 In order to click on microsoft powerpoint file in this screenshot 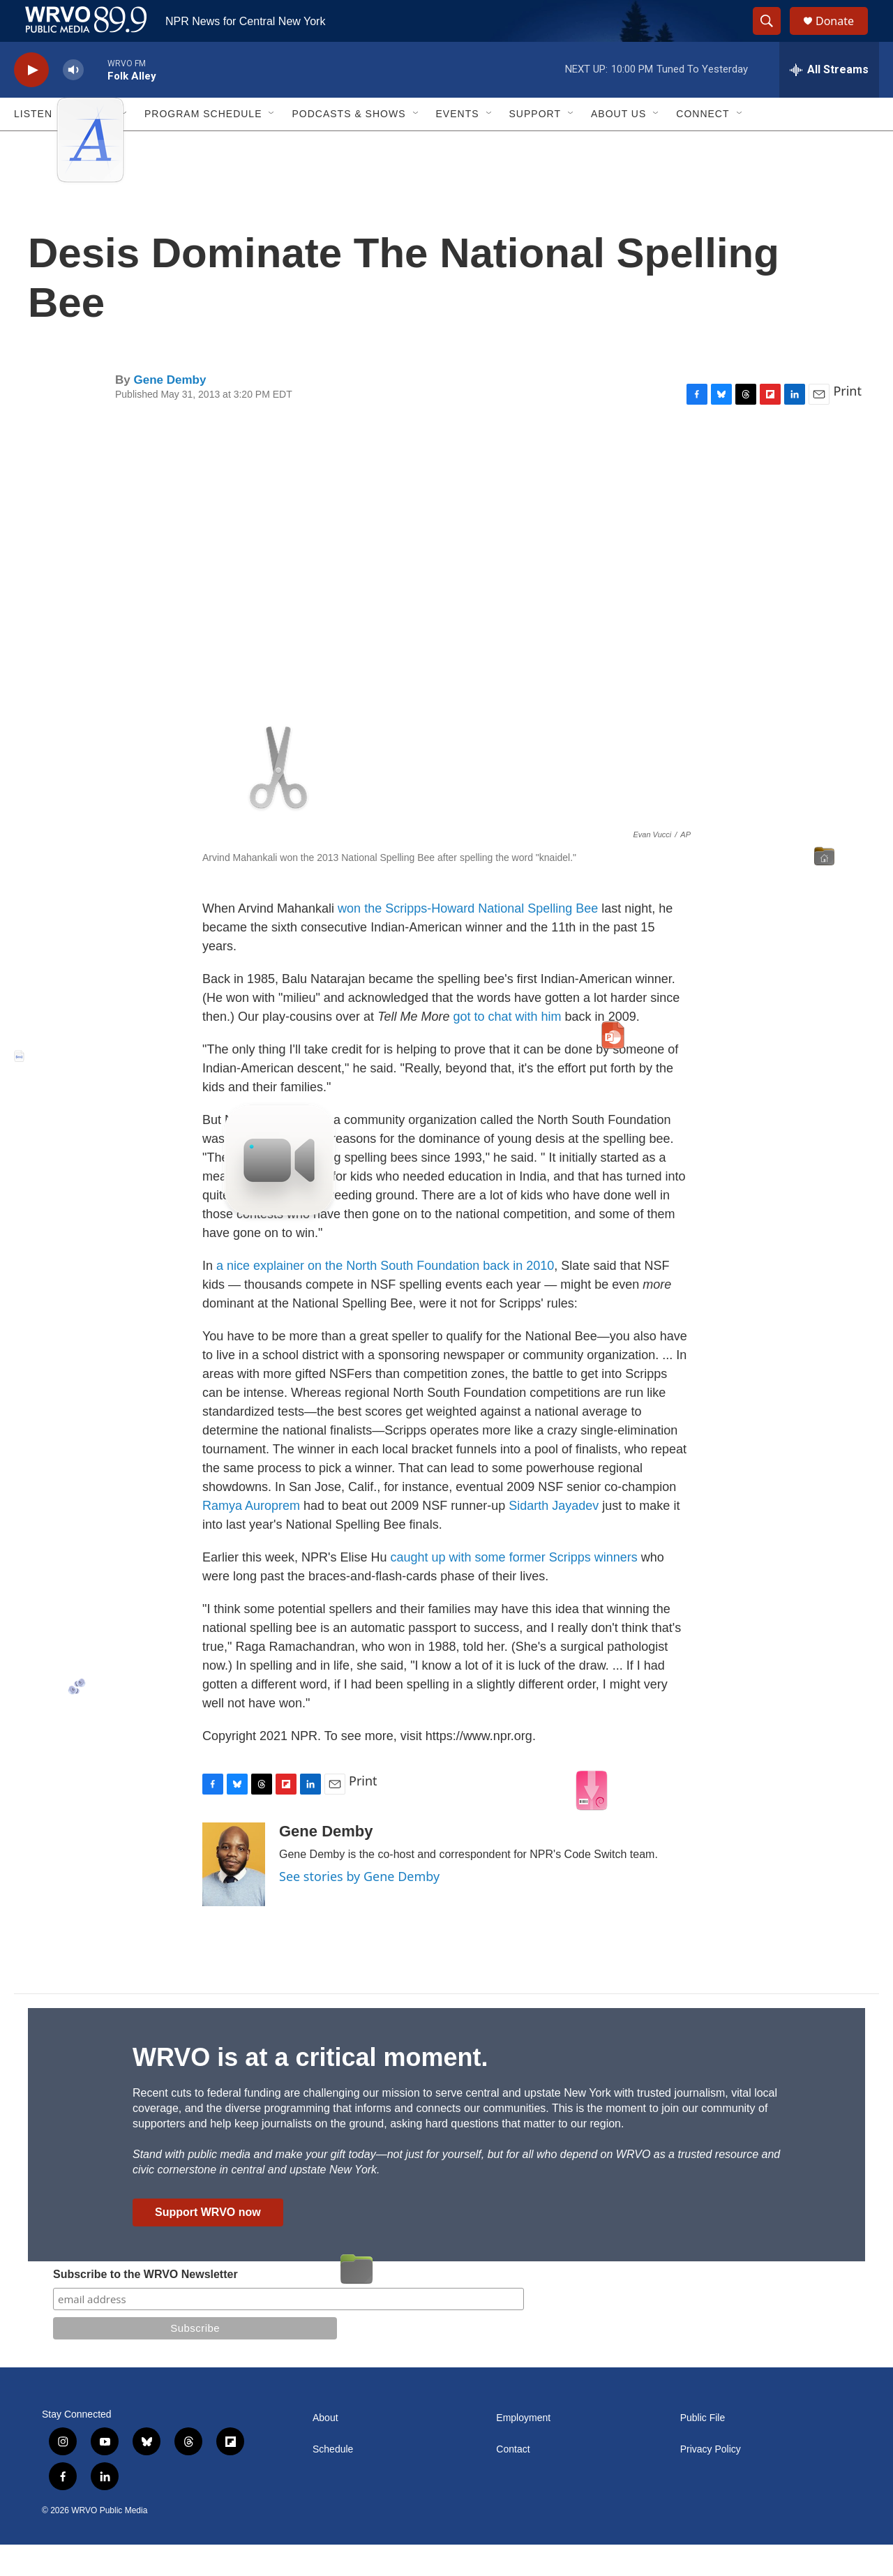, I will do `click(613, 1035)`.